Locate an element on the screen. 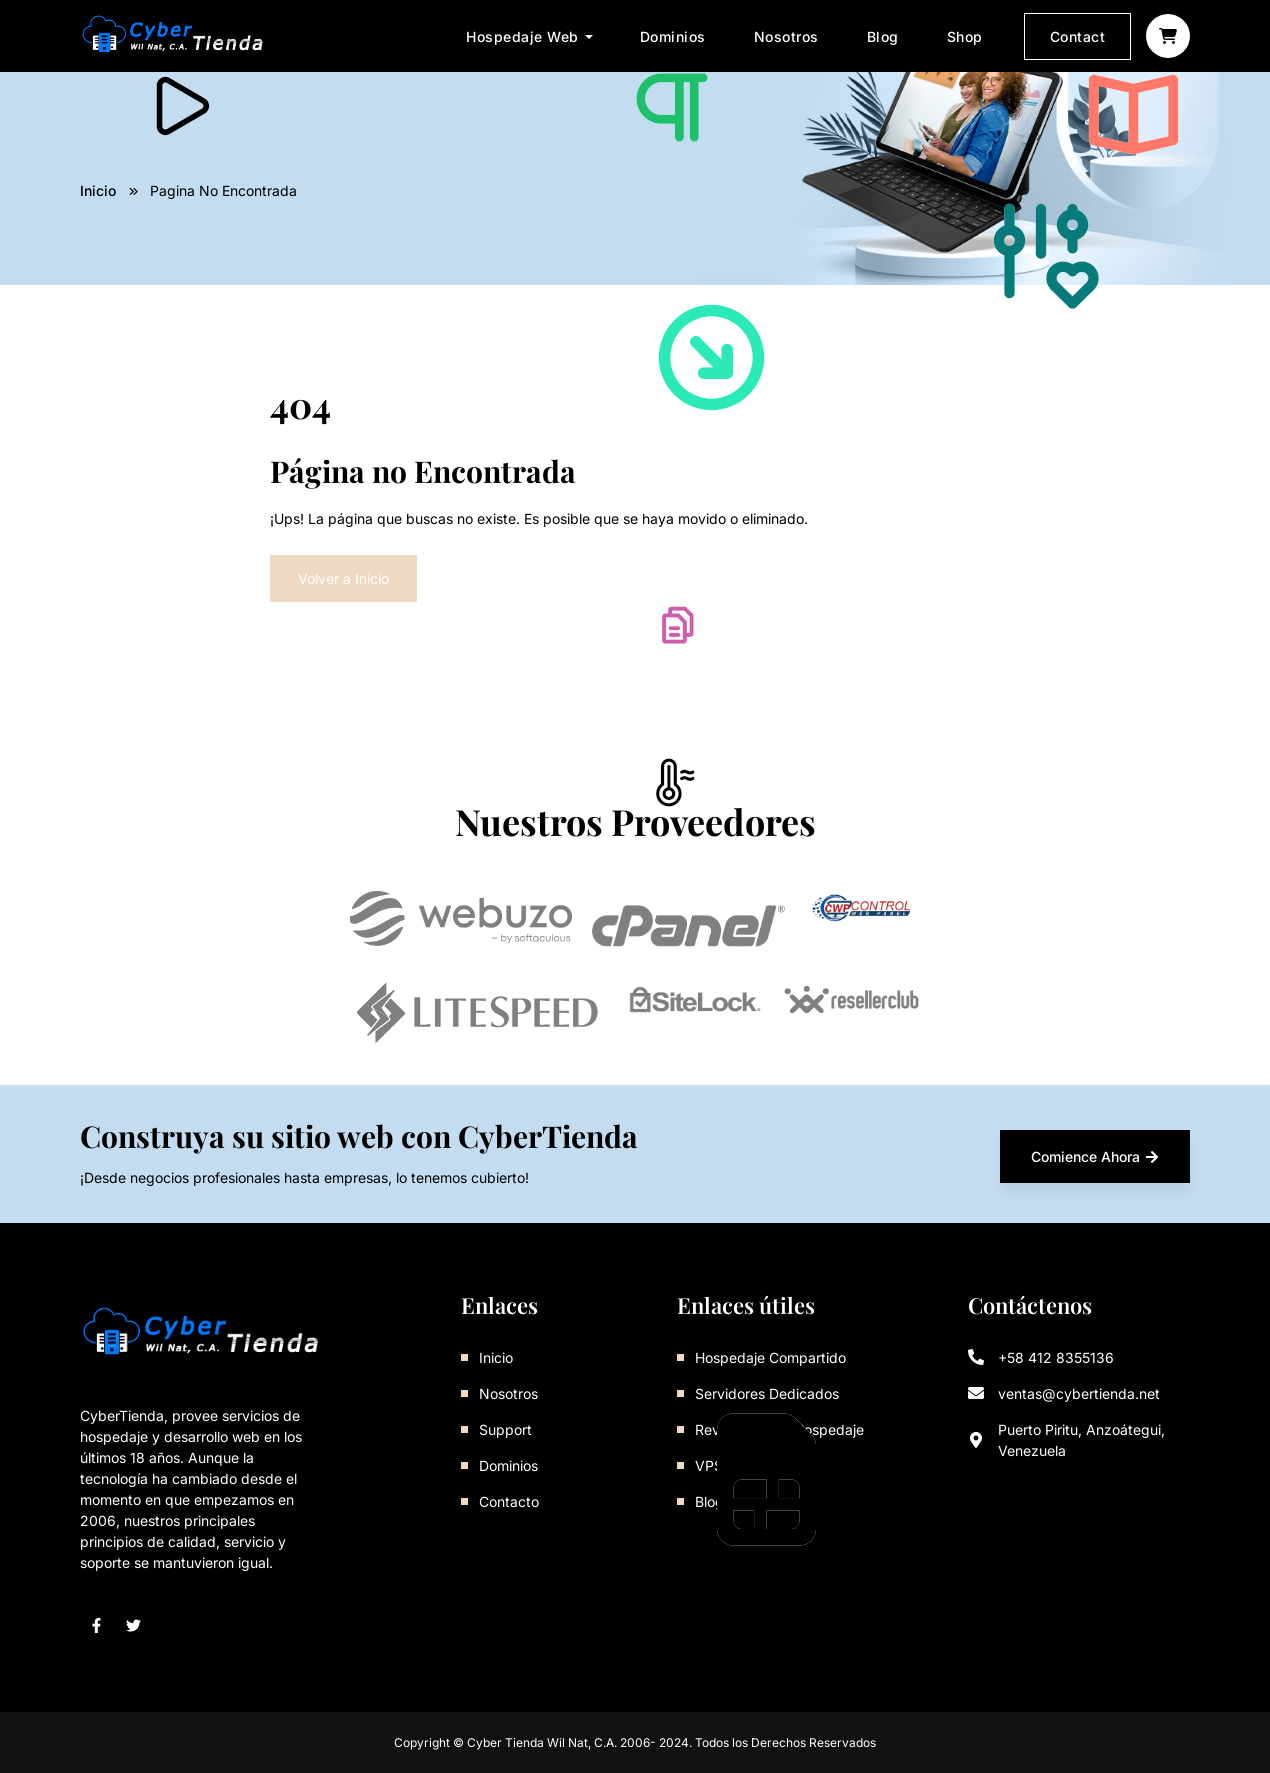 Image resolution: width=1270 pixels, height=1773 pixels. customize favorite or liked item settings is located at coordinates (1041, 251).